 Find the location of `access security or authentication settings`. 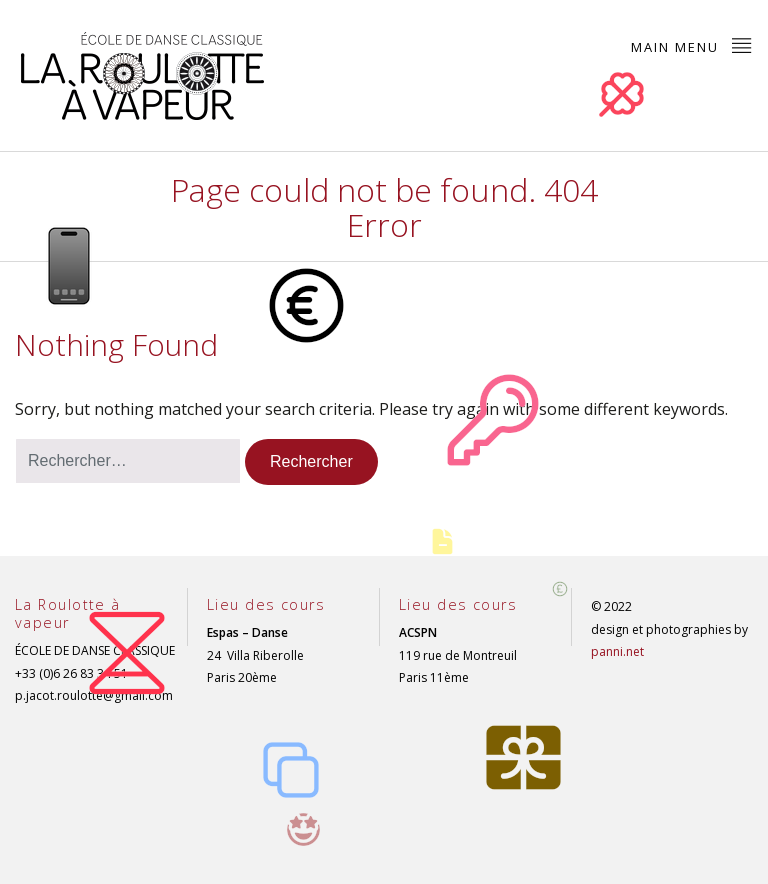

access security or authentication settings is located at coordinates (493, 420).